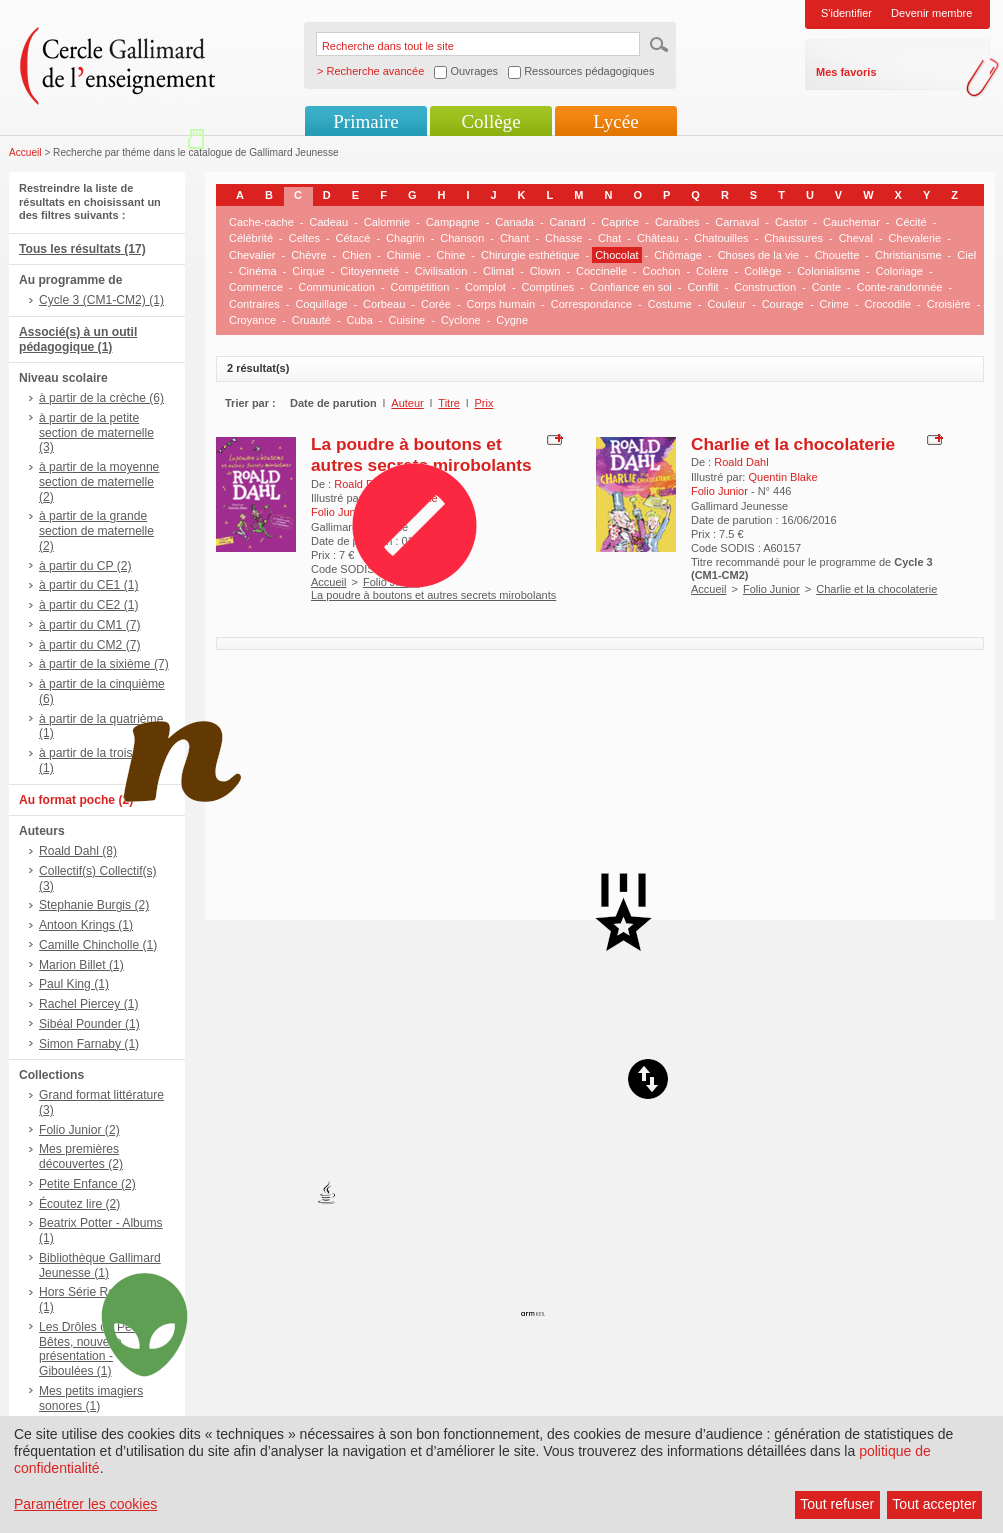 This screenshot has width=1003, height=1533. What do you see at coordinates (196, 139) in the screenshot?
I see `access mini sd card storage` at bounding box center [196, 139].